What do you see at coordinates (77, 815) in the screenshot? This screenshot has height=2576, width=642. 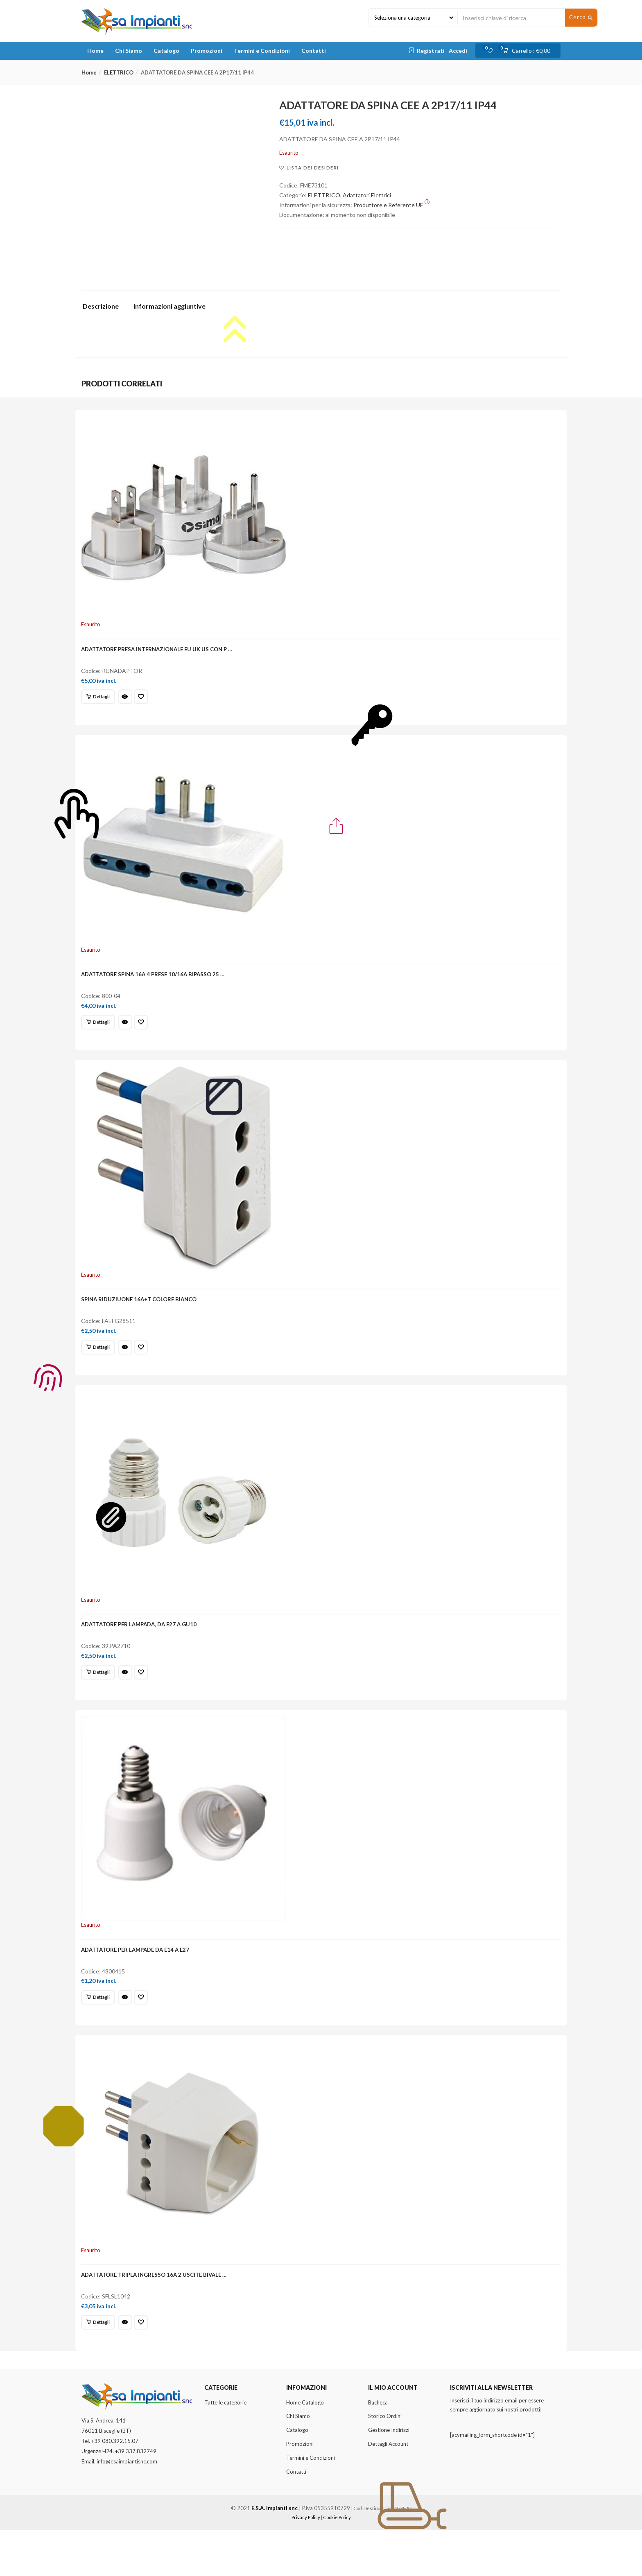 I see `tap to interact with this element` at bounding box center [77, 815].